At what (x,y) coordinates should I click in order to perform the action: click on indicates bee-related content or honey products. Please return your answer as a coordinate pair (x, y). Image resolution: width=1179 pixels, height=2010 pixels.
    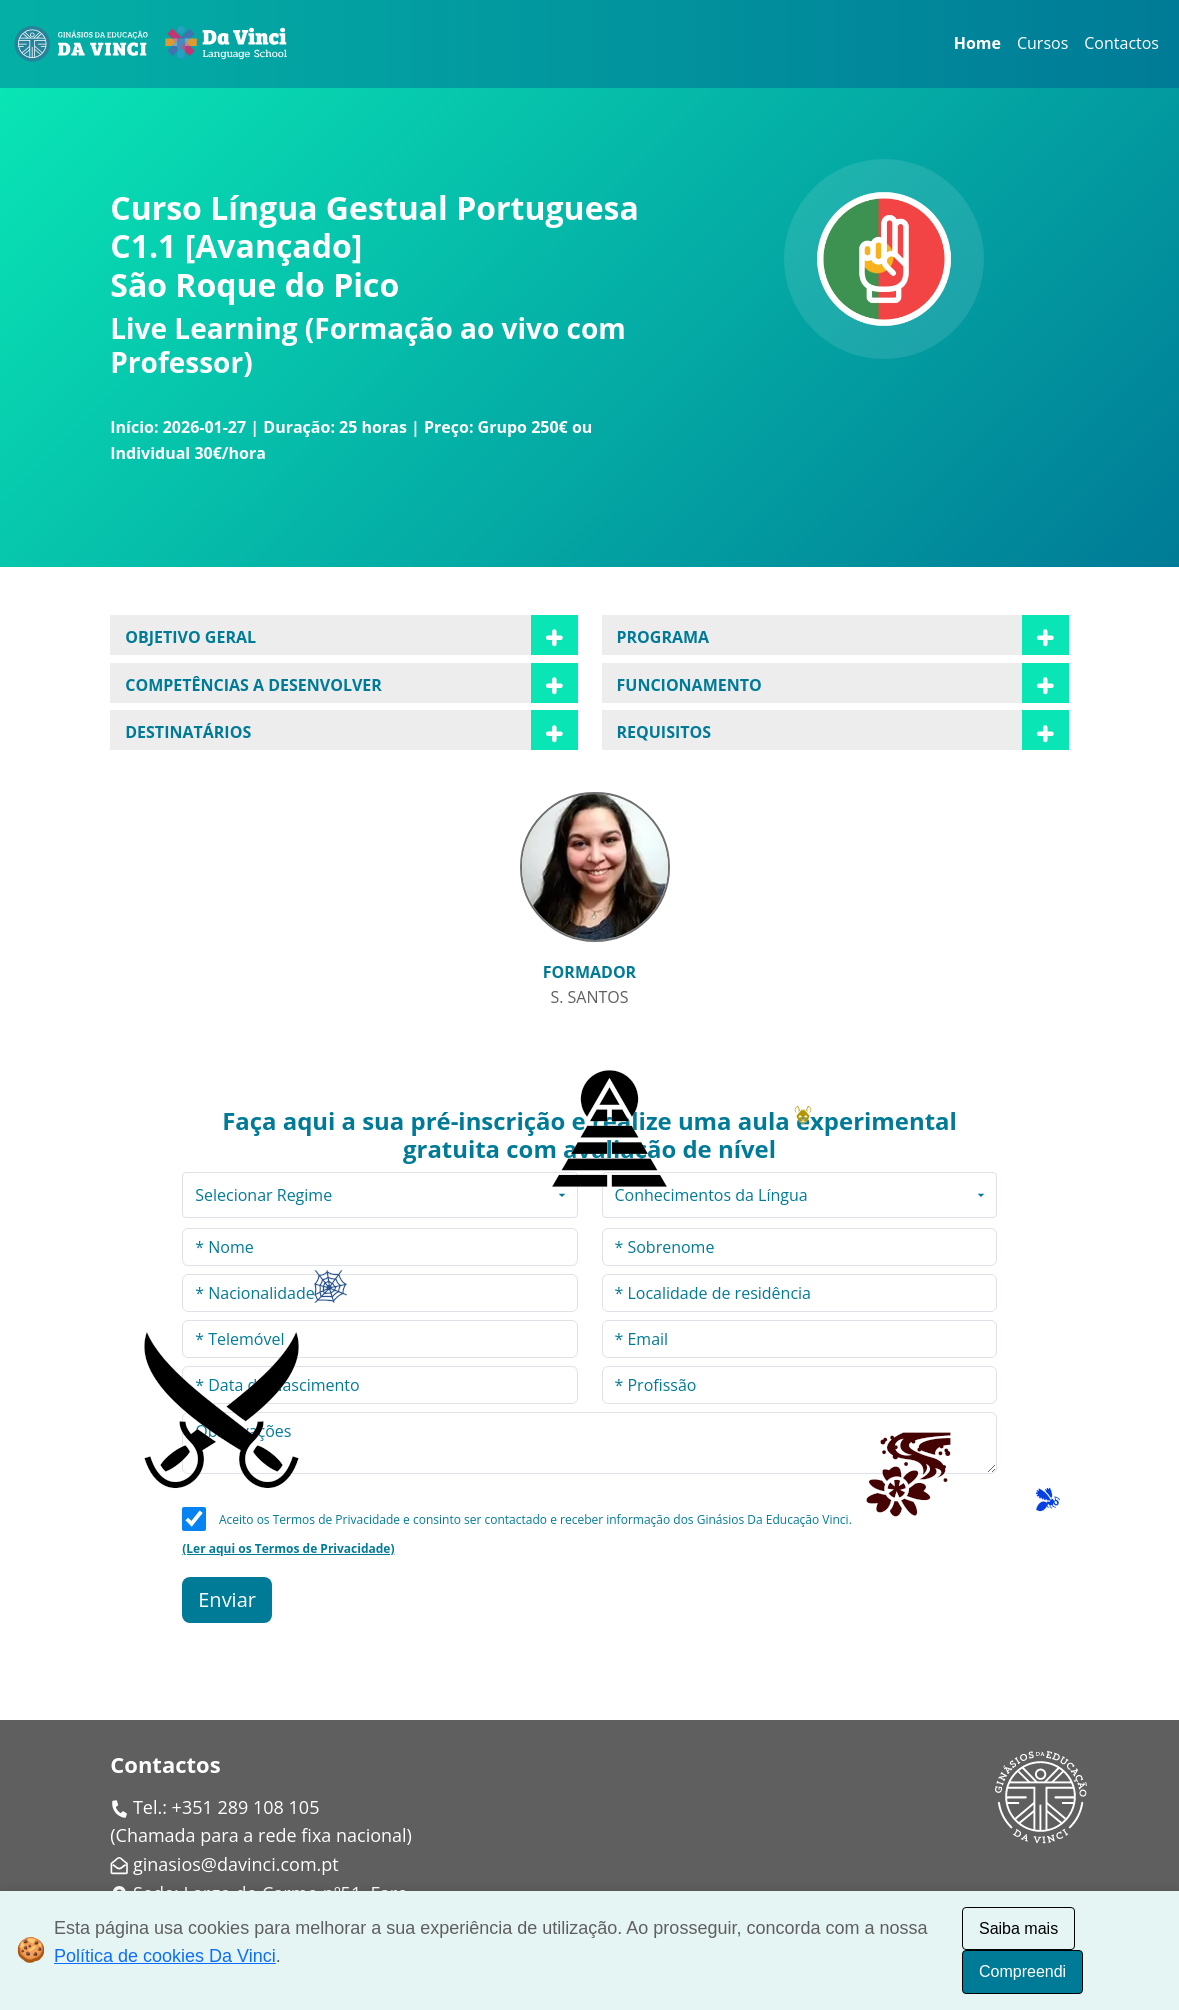
    Looking at the image, I should click on (1048, 1500).